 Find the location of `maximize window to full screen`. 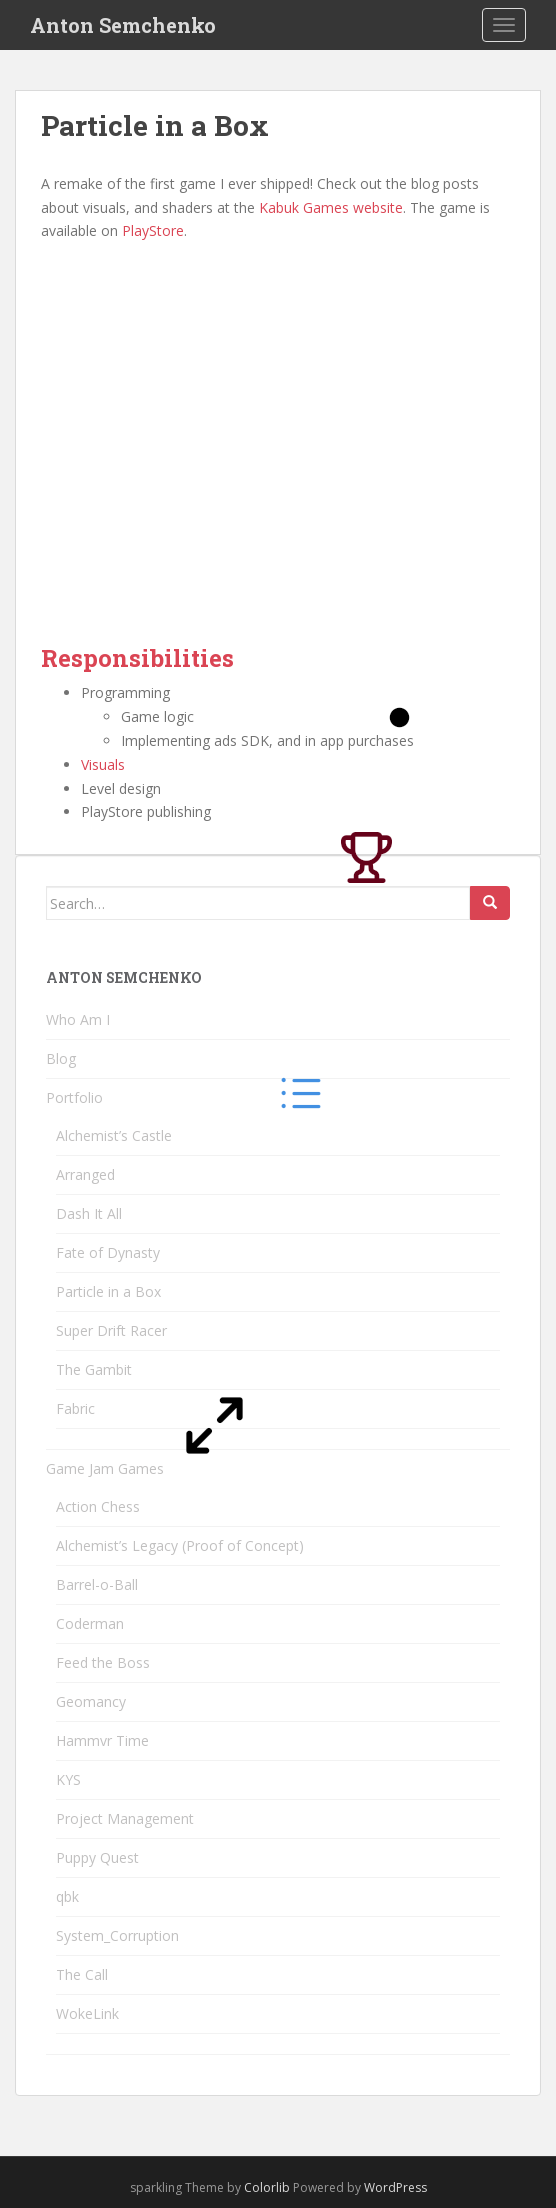

maximize window to full screen is located at coordinates (214, 1425).